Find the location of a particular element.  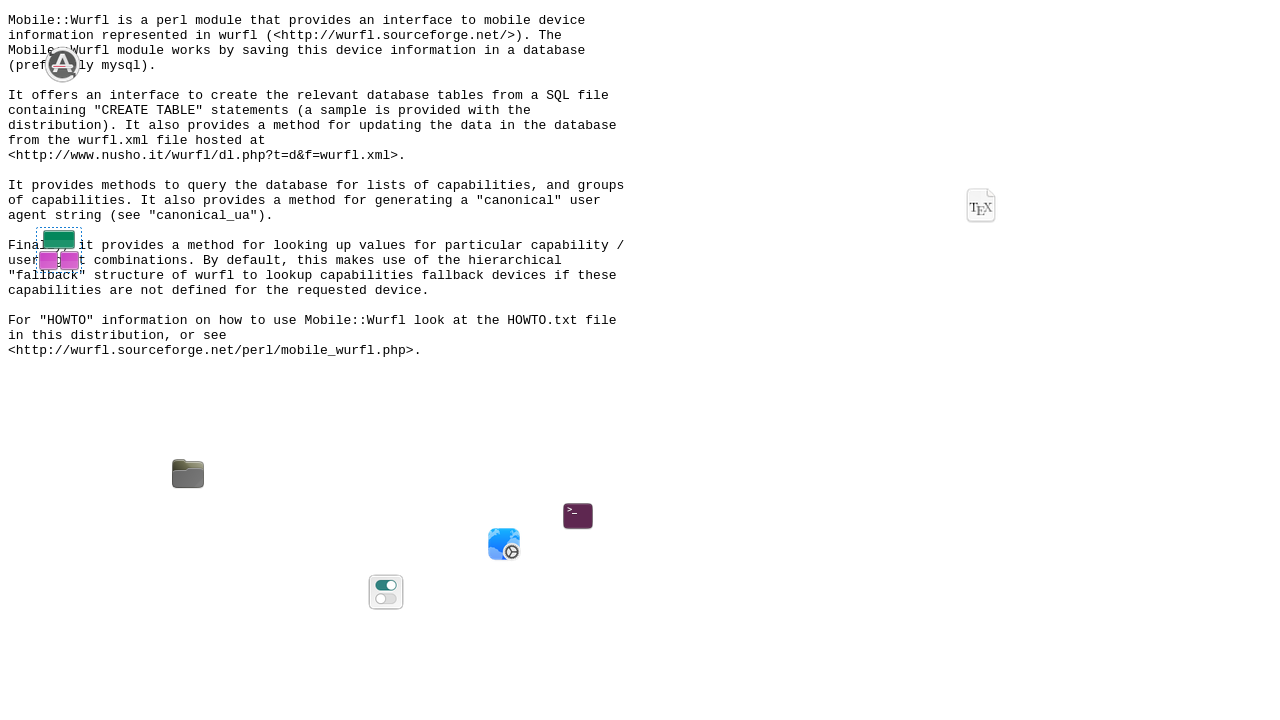

open software updater application is located at coordinates (62, 64).